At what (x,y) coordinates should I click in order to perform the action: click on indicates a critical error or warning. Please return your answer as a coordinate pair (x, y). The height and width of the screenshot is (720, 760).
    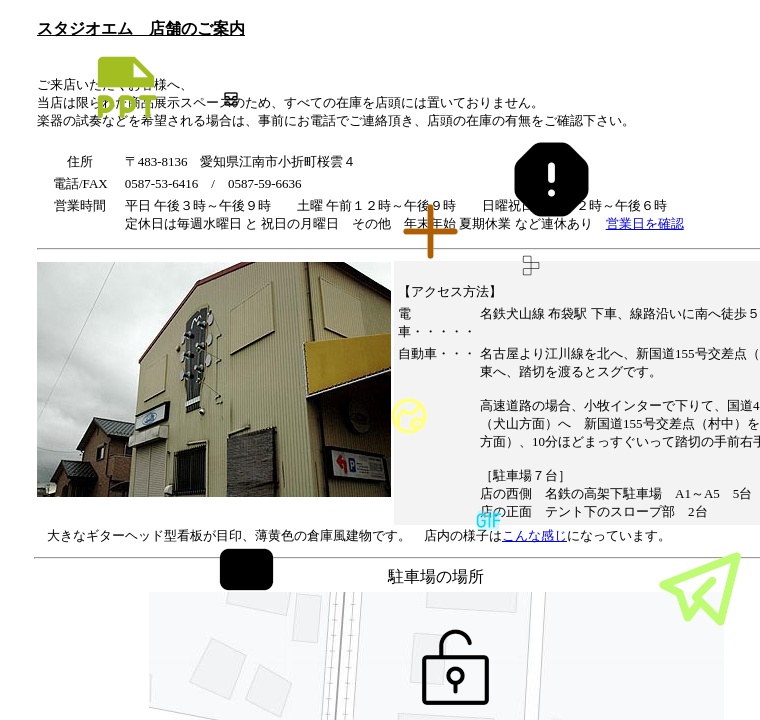
    Looking at the image, I should click on (551, 179).